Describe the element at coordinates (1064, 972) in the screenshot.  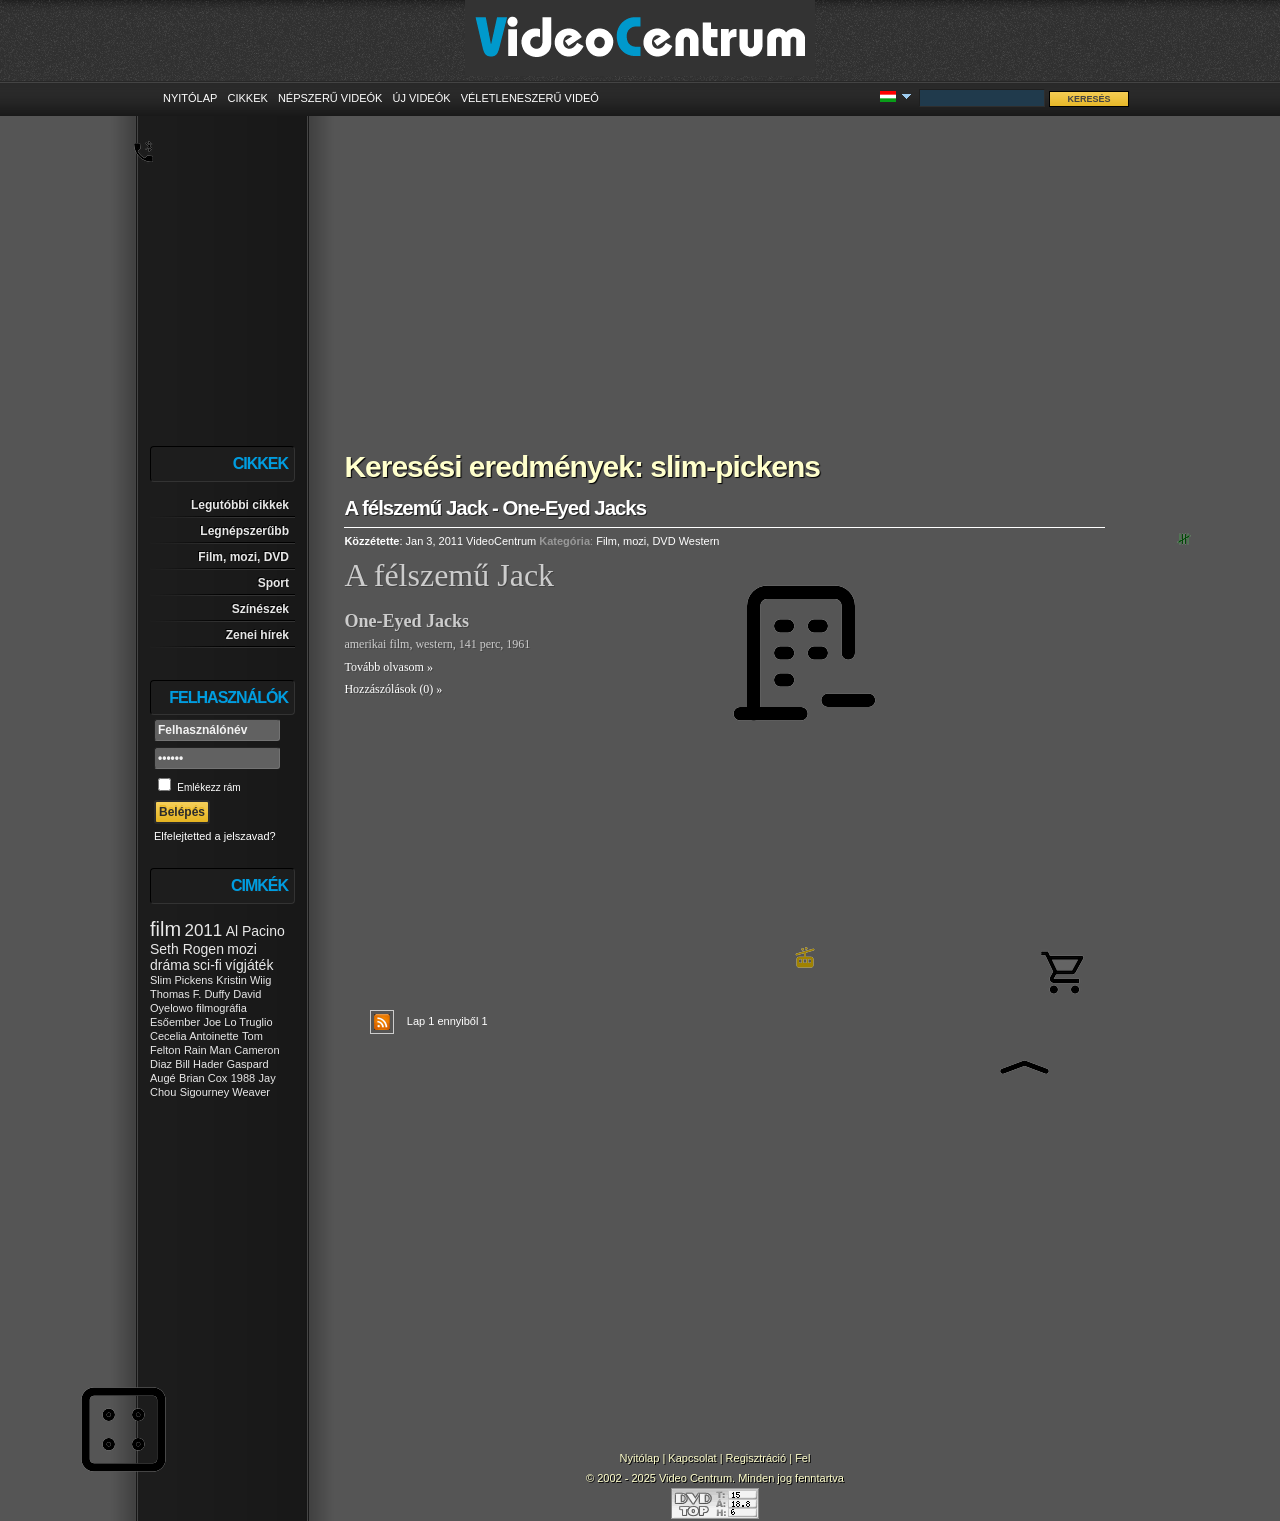
I see `access grocery shopping list or cart` at that location.